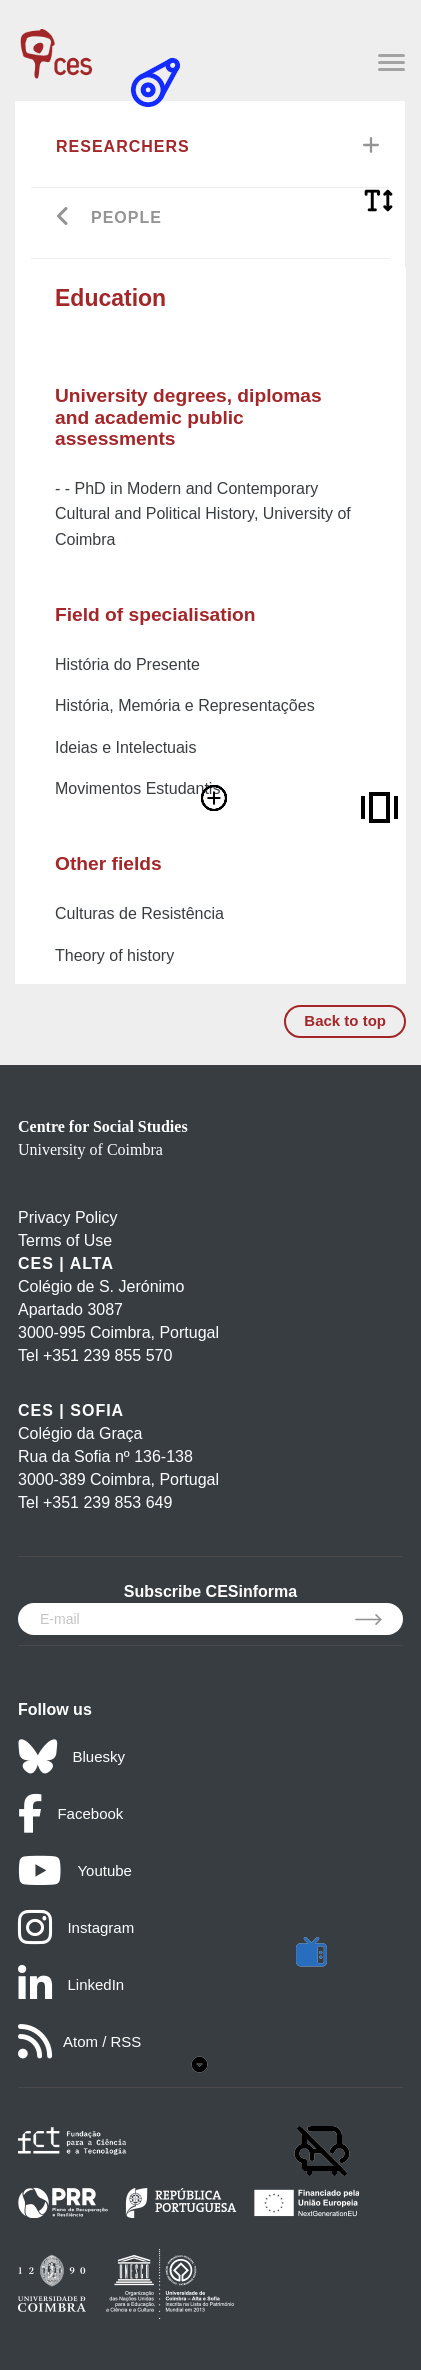 This screenshot has width=421, height=2370. I want to click on view stories or card-based content, so click(379, 808).